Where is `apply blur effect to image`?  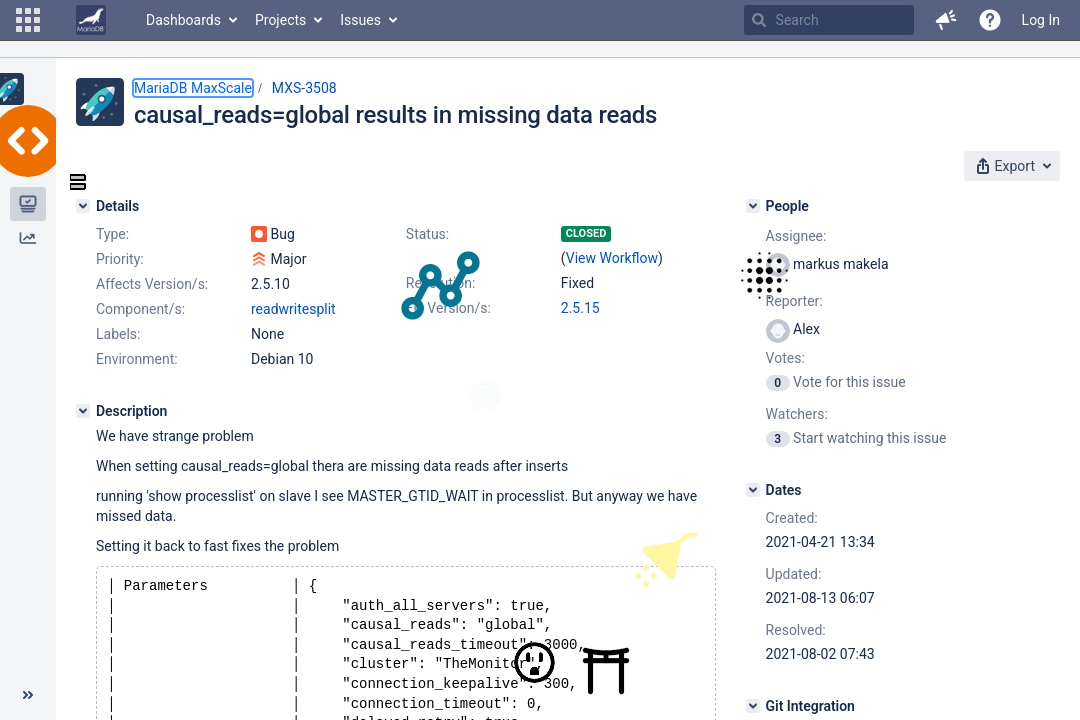
apply blur effect to image is located at coordinates (764, 275).